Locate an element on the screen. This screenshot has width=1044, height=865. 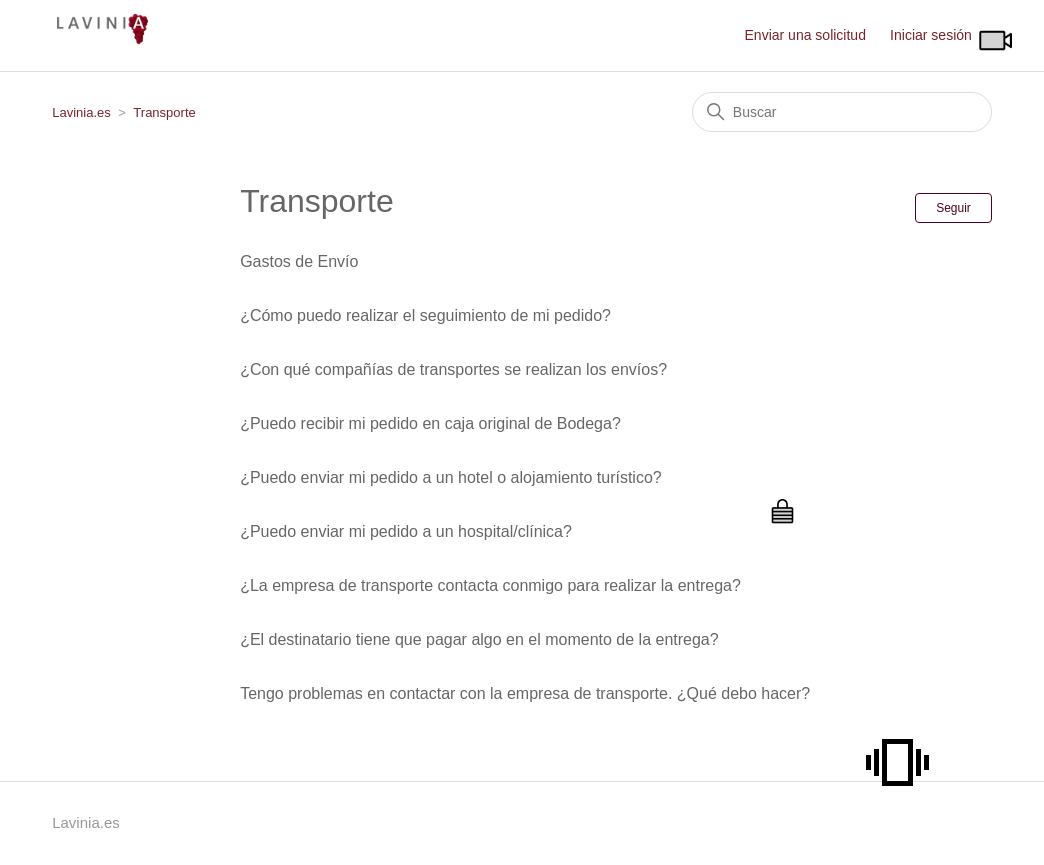
start a video call is located at coordinates (994, 40).